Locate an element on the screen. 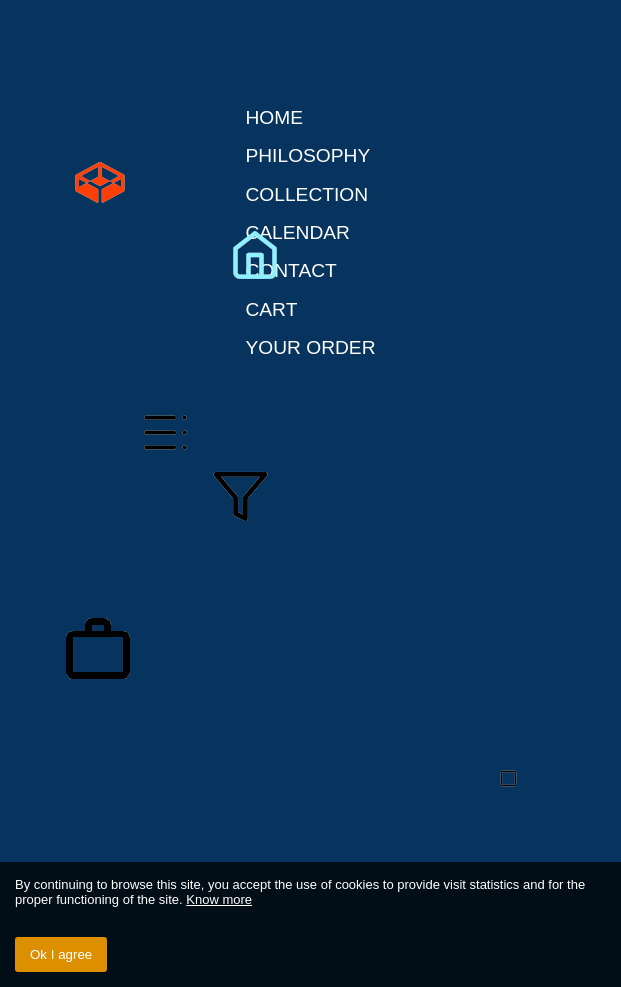 This screenshot has width=621, height=987. access work or professional settings is located at coordinates (98, 650).